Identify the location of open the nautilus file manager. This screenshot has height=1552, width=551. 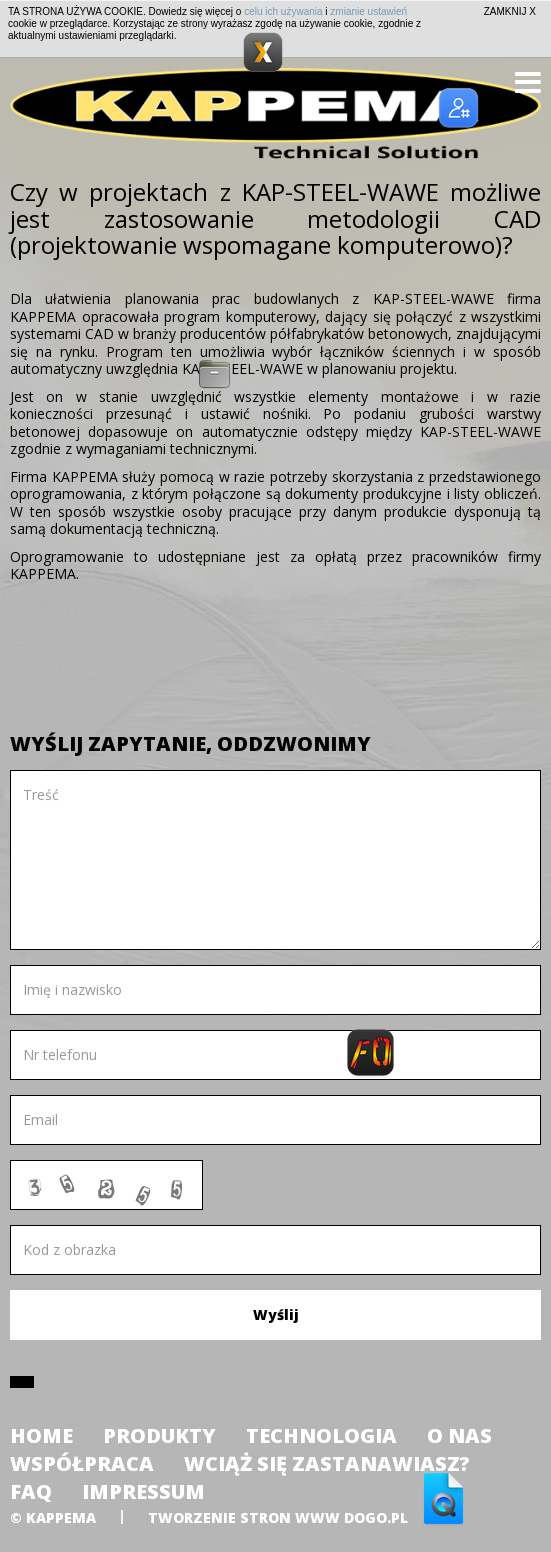
(214, 373).